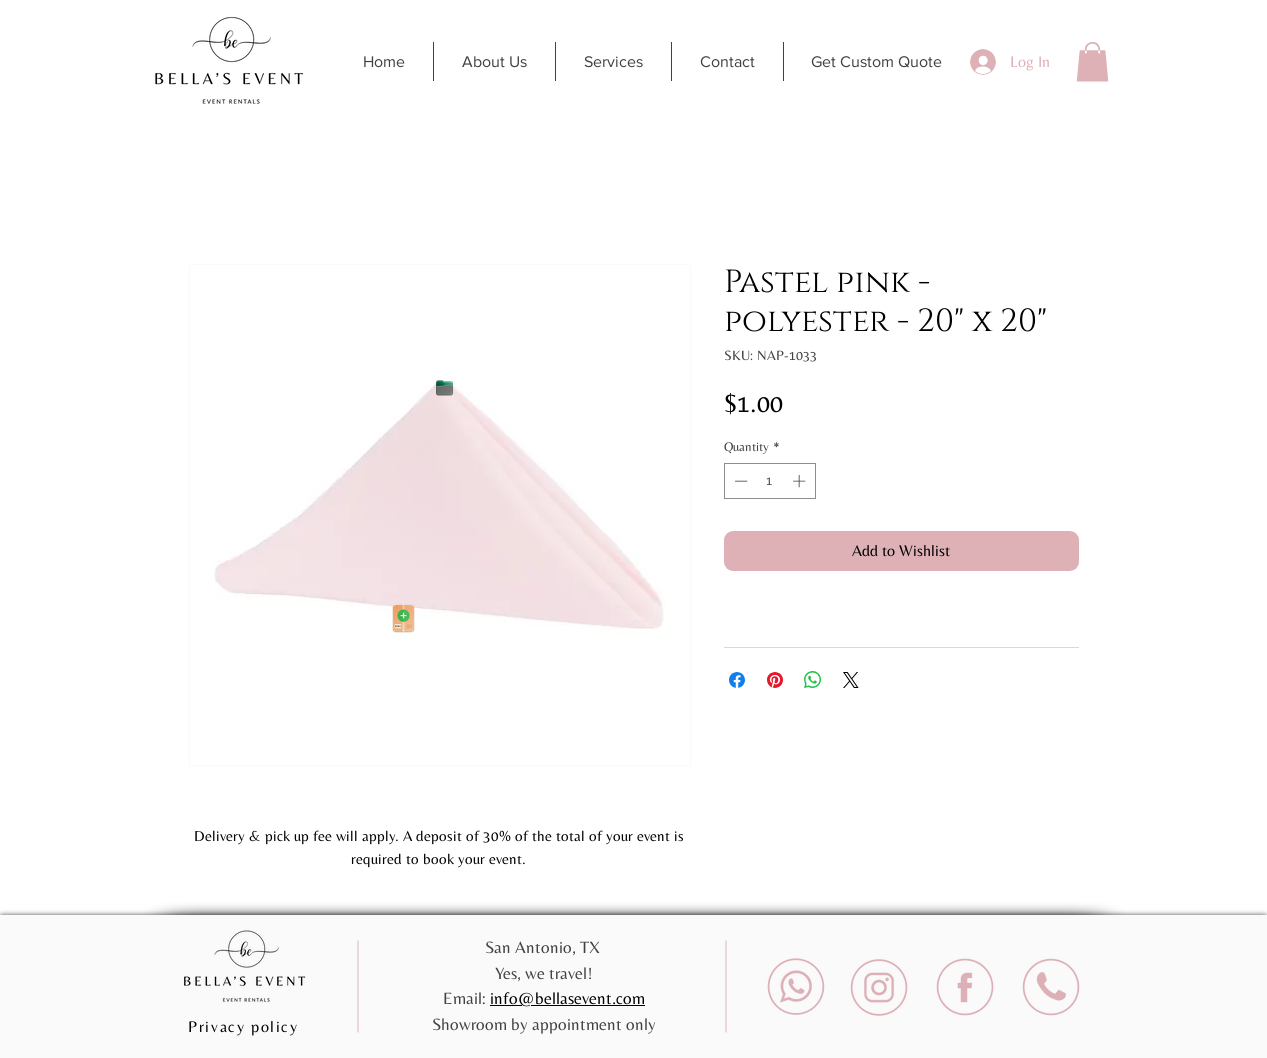  Describe the element at coordinates (403, 618) in the screenshot. I see `add a new package to install queue` at that location.